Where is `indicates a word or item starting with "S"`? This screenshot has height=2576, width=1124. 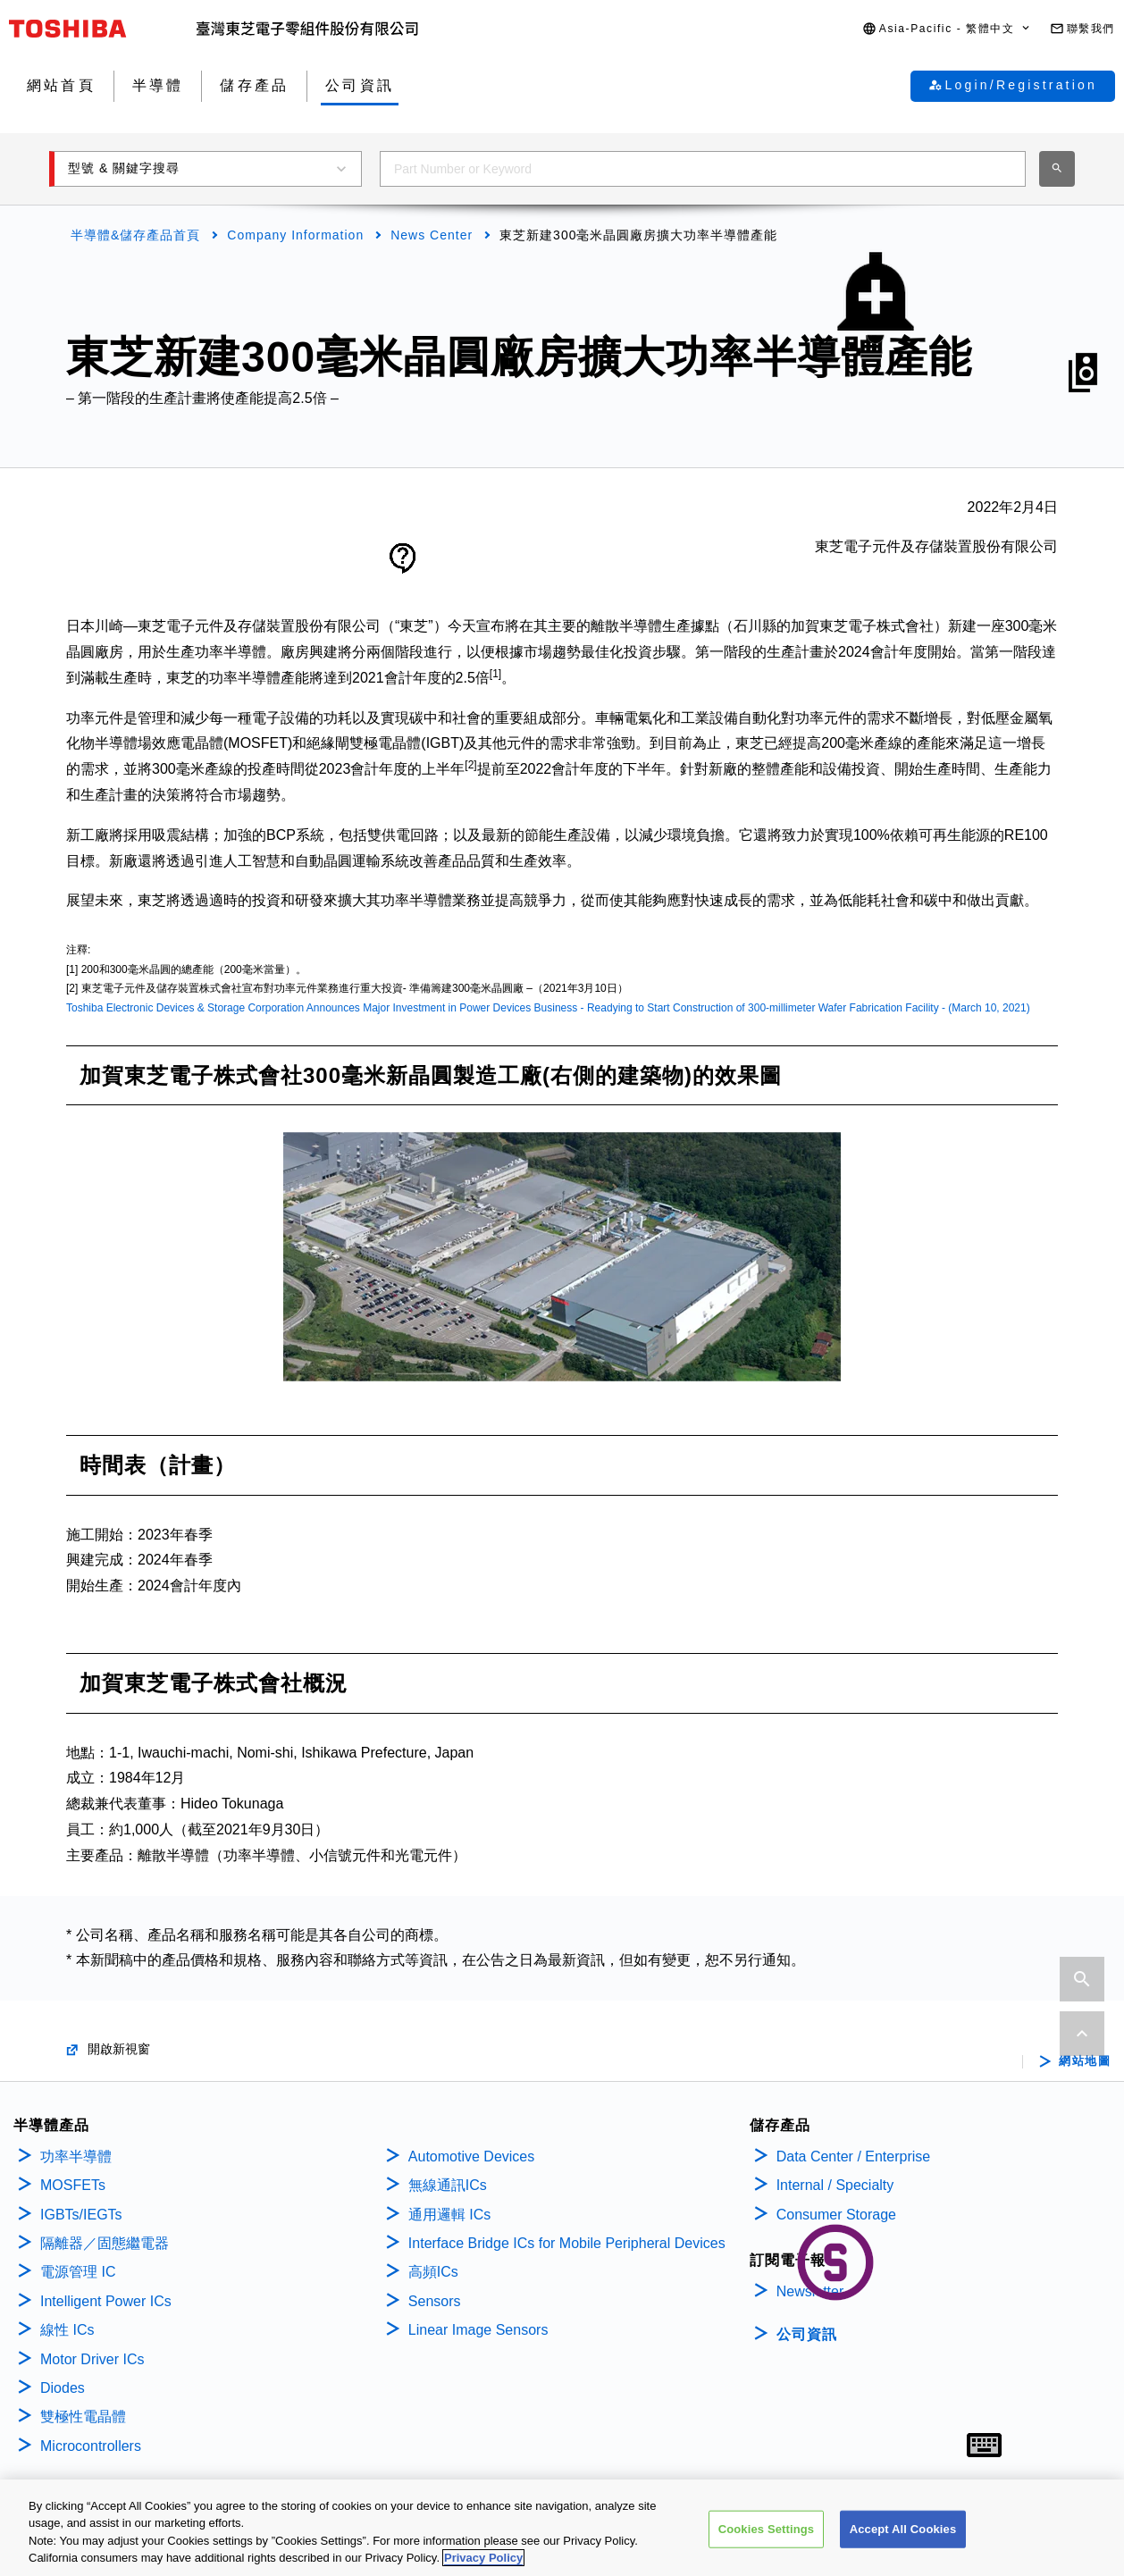 indicates a word or item starting with "S" is located at coordinates (835, 2262).